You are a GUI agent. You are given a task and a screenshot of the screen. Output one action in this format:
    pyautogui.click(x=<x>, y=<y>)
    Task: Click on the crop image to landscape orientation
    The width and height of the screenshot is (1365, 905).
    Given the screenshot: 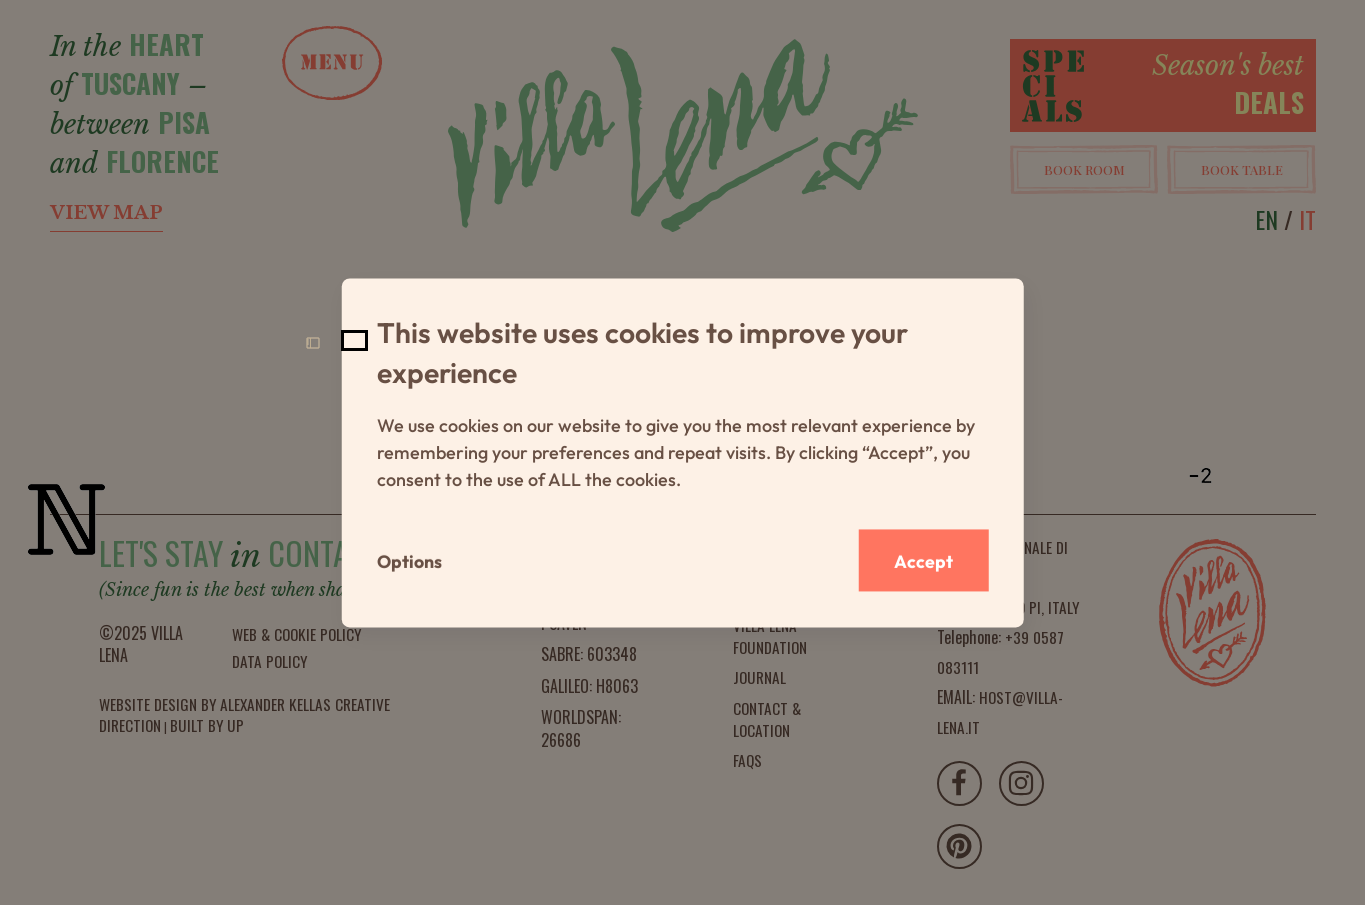 What is the action you would take?
    pyautogui.click(x=354, y=340)
    